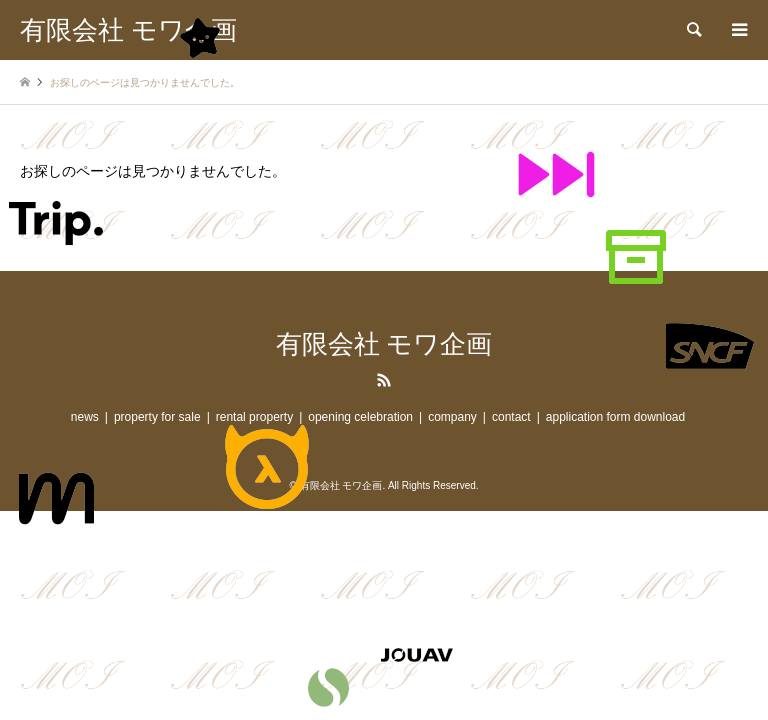  I want to click on jouav company logo, so click(417, 655).